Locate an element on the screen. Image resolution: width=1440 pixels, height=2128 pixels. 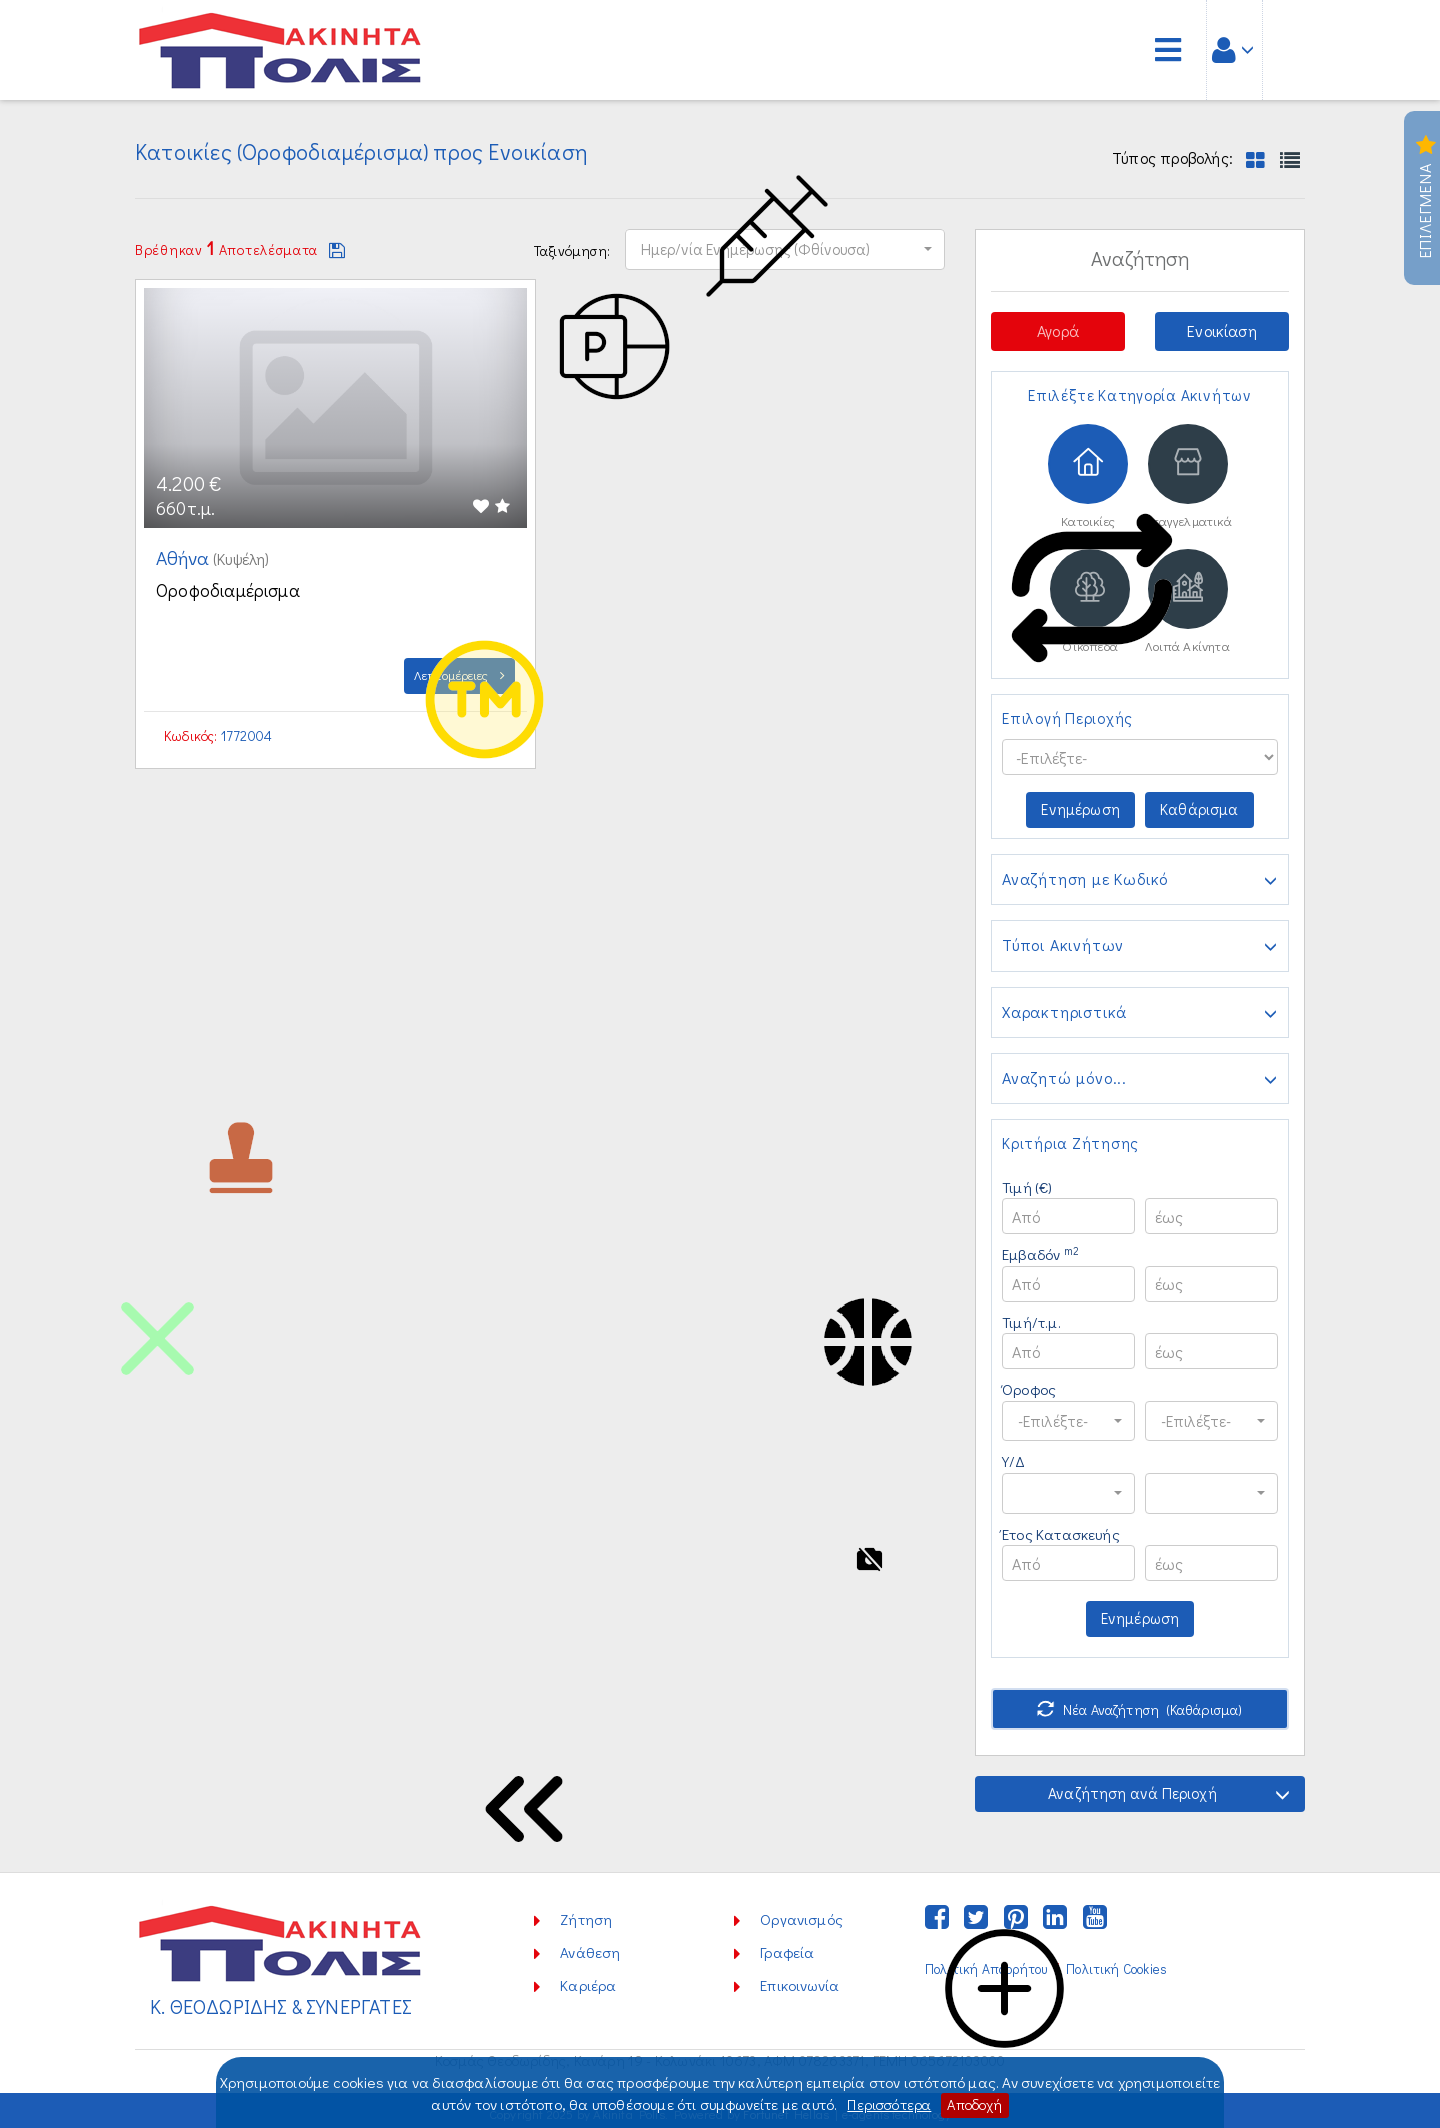
access basketball scores or sports content is located at coordinates (868, 1342).